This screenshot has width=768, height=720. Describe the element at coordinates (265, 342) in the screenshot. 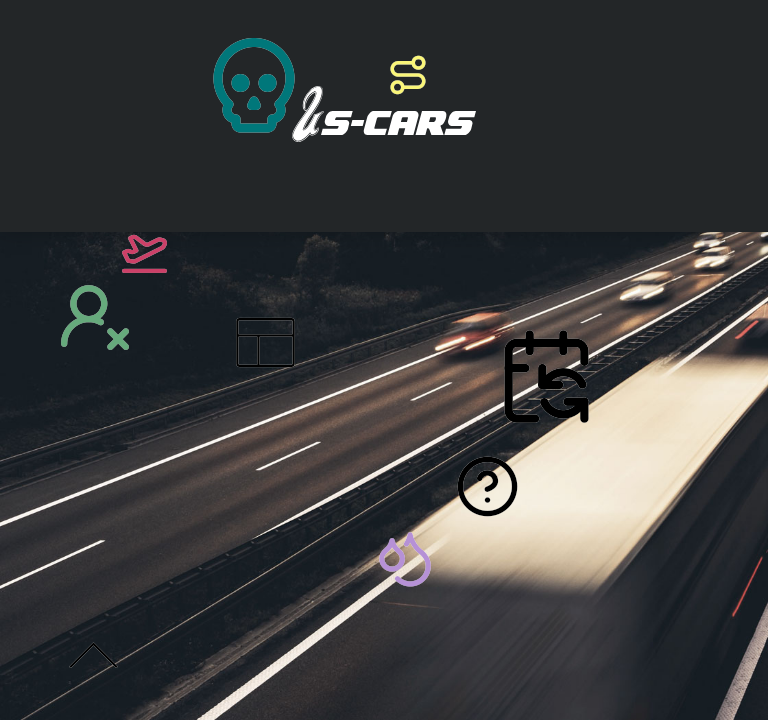

I see `change page layout options` at that location.